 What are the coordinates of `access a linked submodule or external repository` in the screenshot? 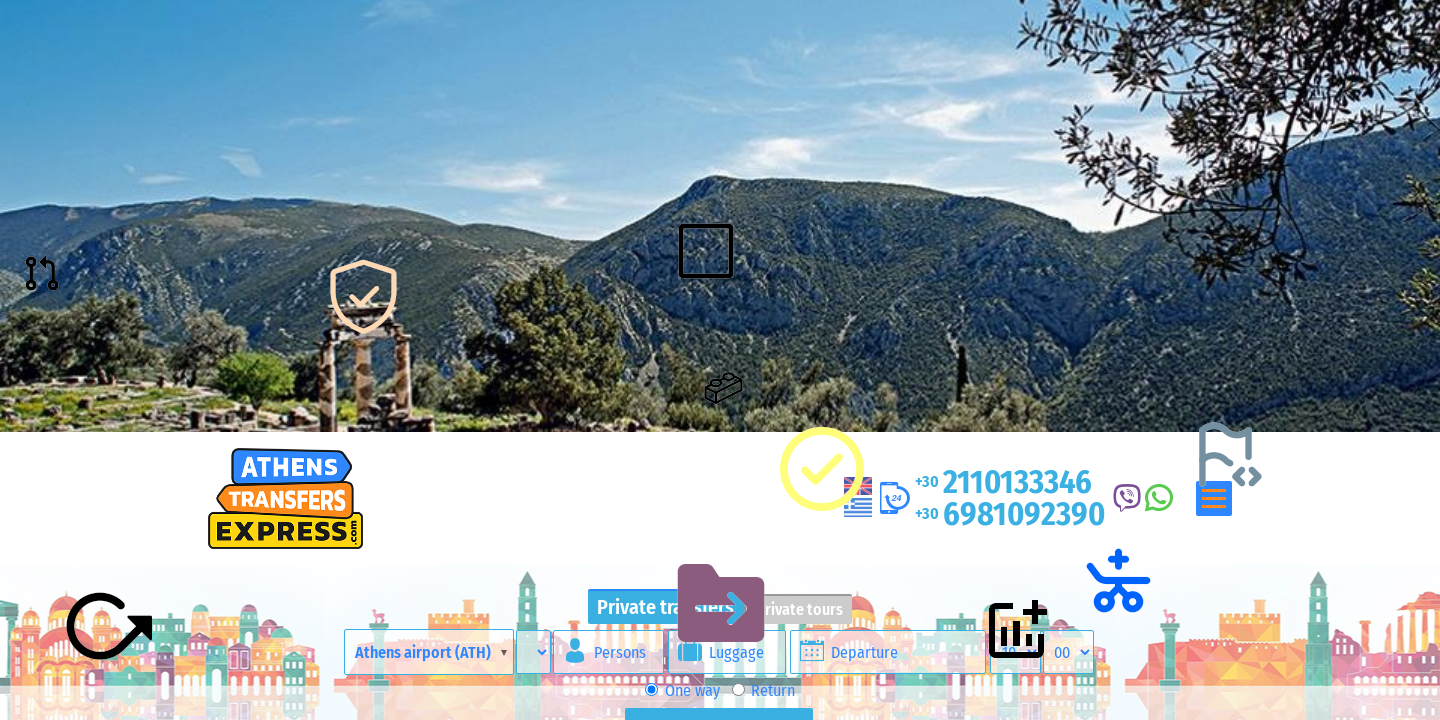 It's located at (721, 603).